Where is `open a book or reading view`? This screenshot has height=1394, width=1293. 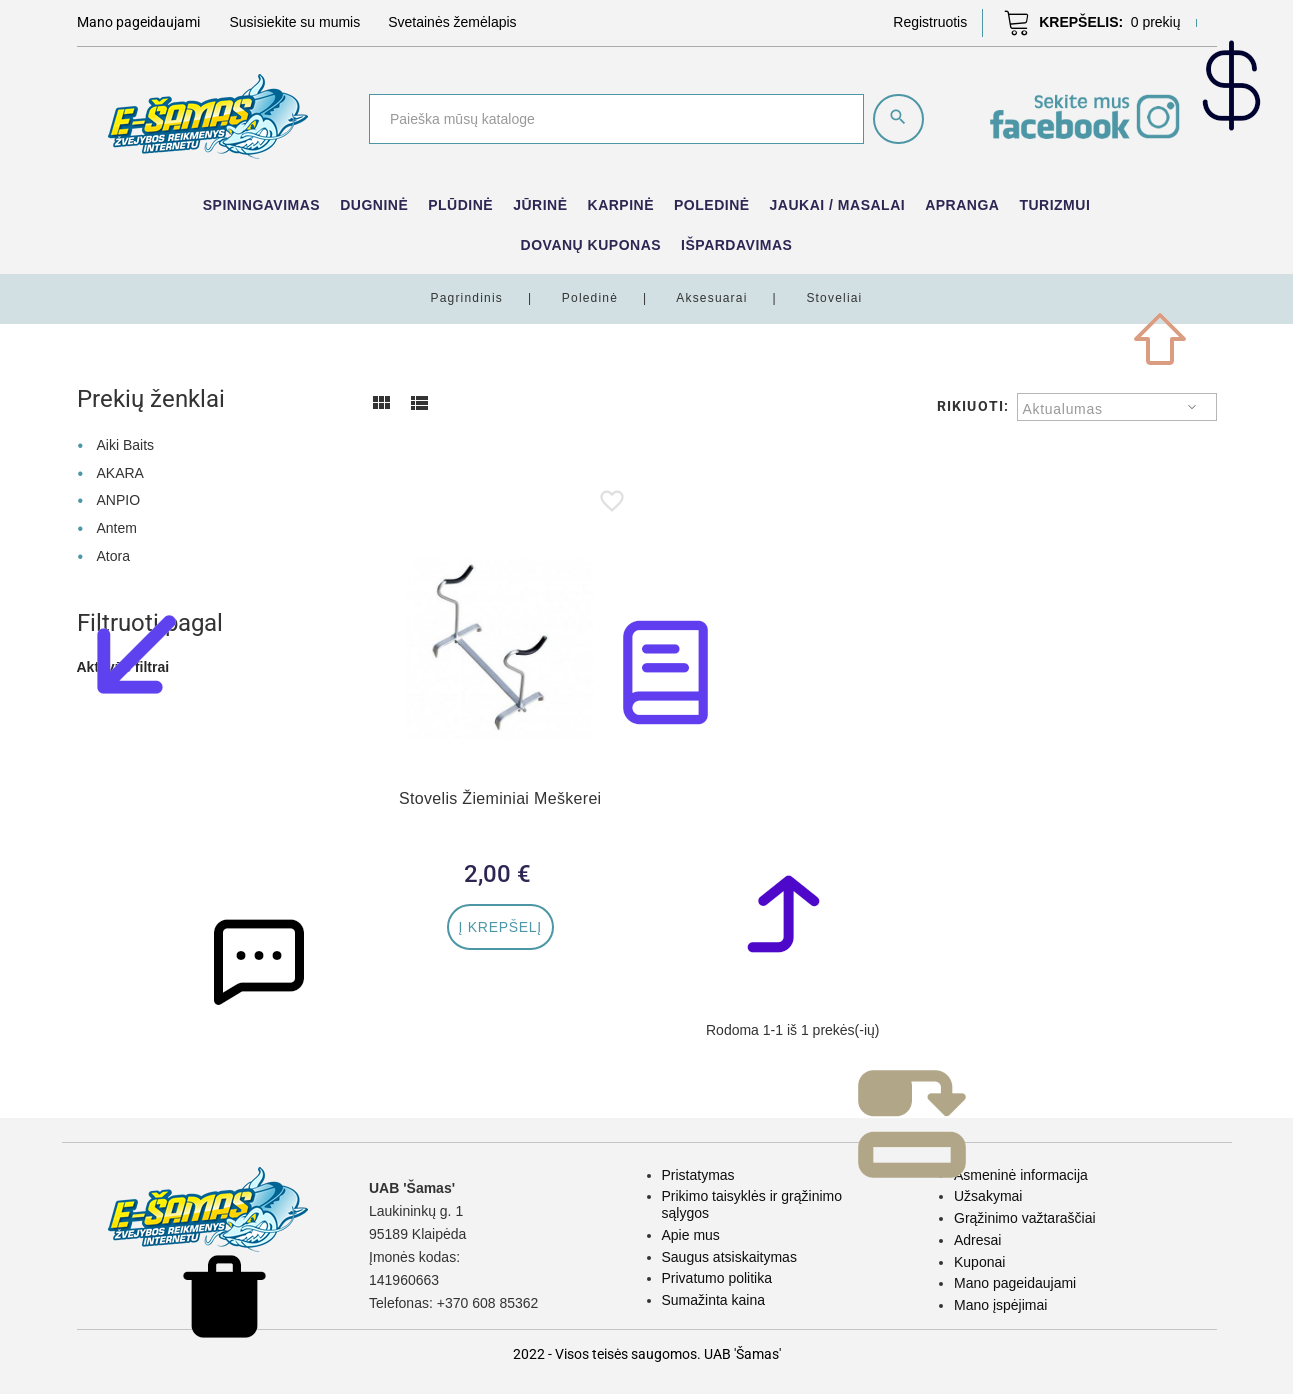 open a book or reading view is located at coordinates (665, 672).